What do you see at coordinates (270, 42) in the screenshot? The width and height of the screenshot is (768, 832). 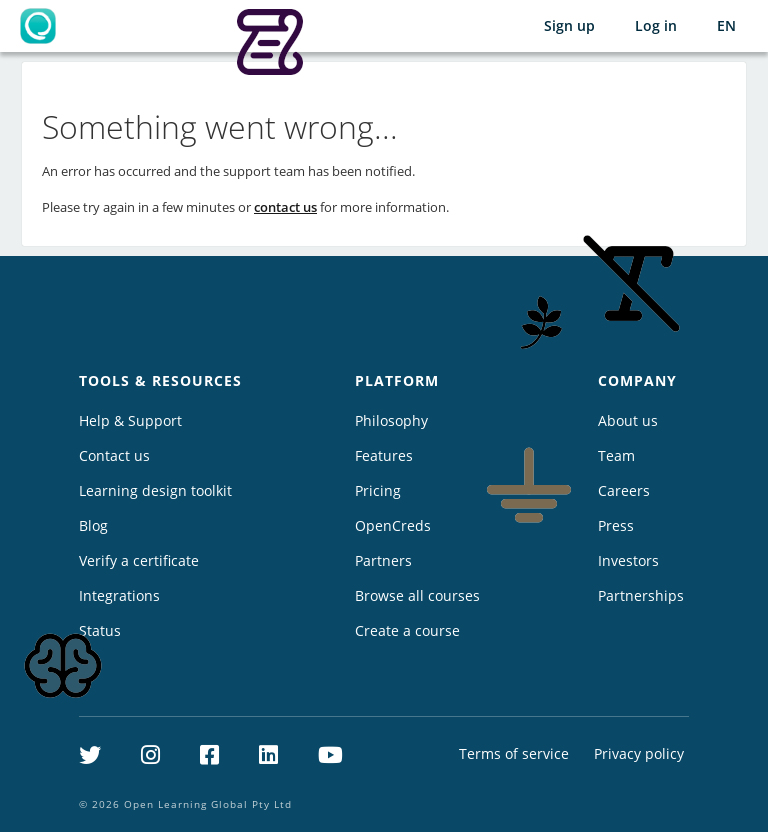 I see `view activity log or history` at bounding box center [270, 42].